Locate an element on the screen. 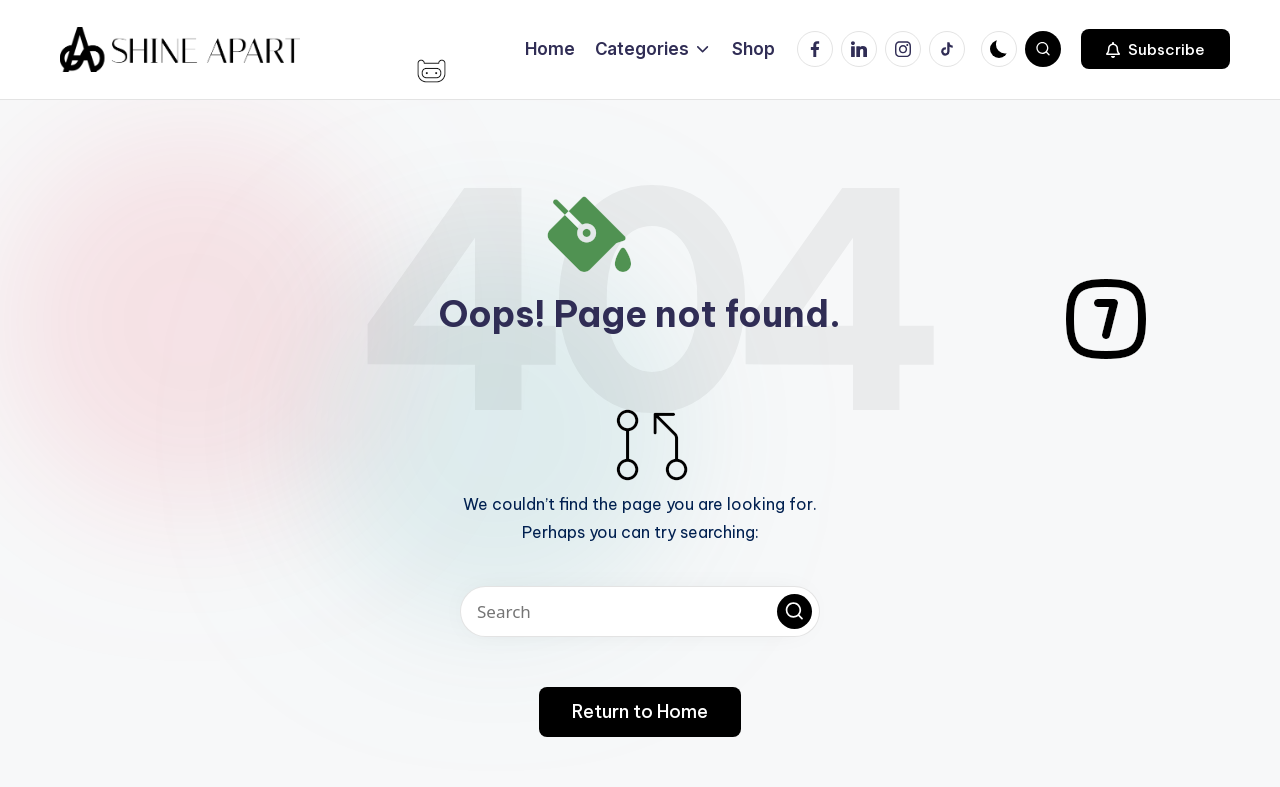 This screenshot has width=1280, height=787. create a new pull request is located at coordinates (649, 445).